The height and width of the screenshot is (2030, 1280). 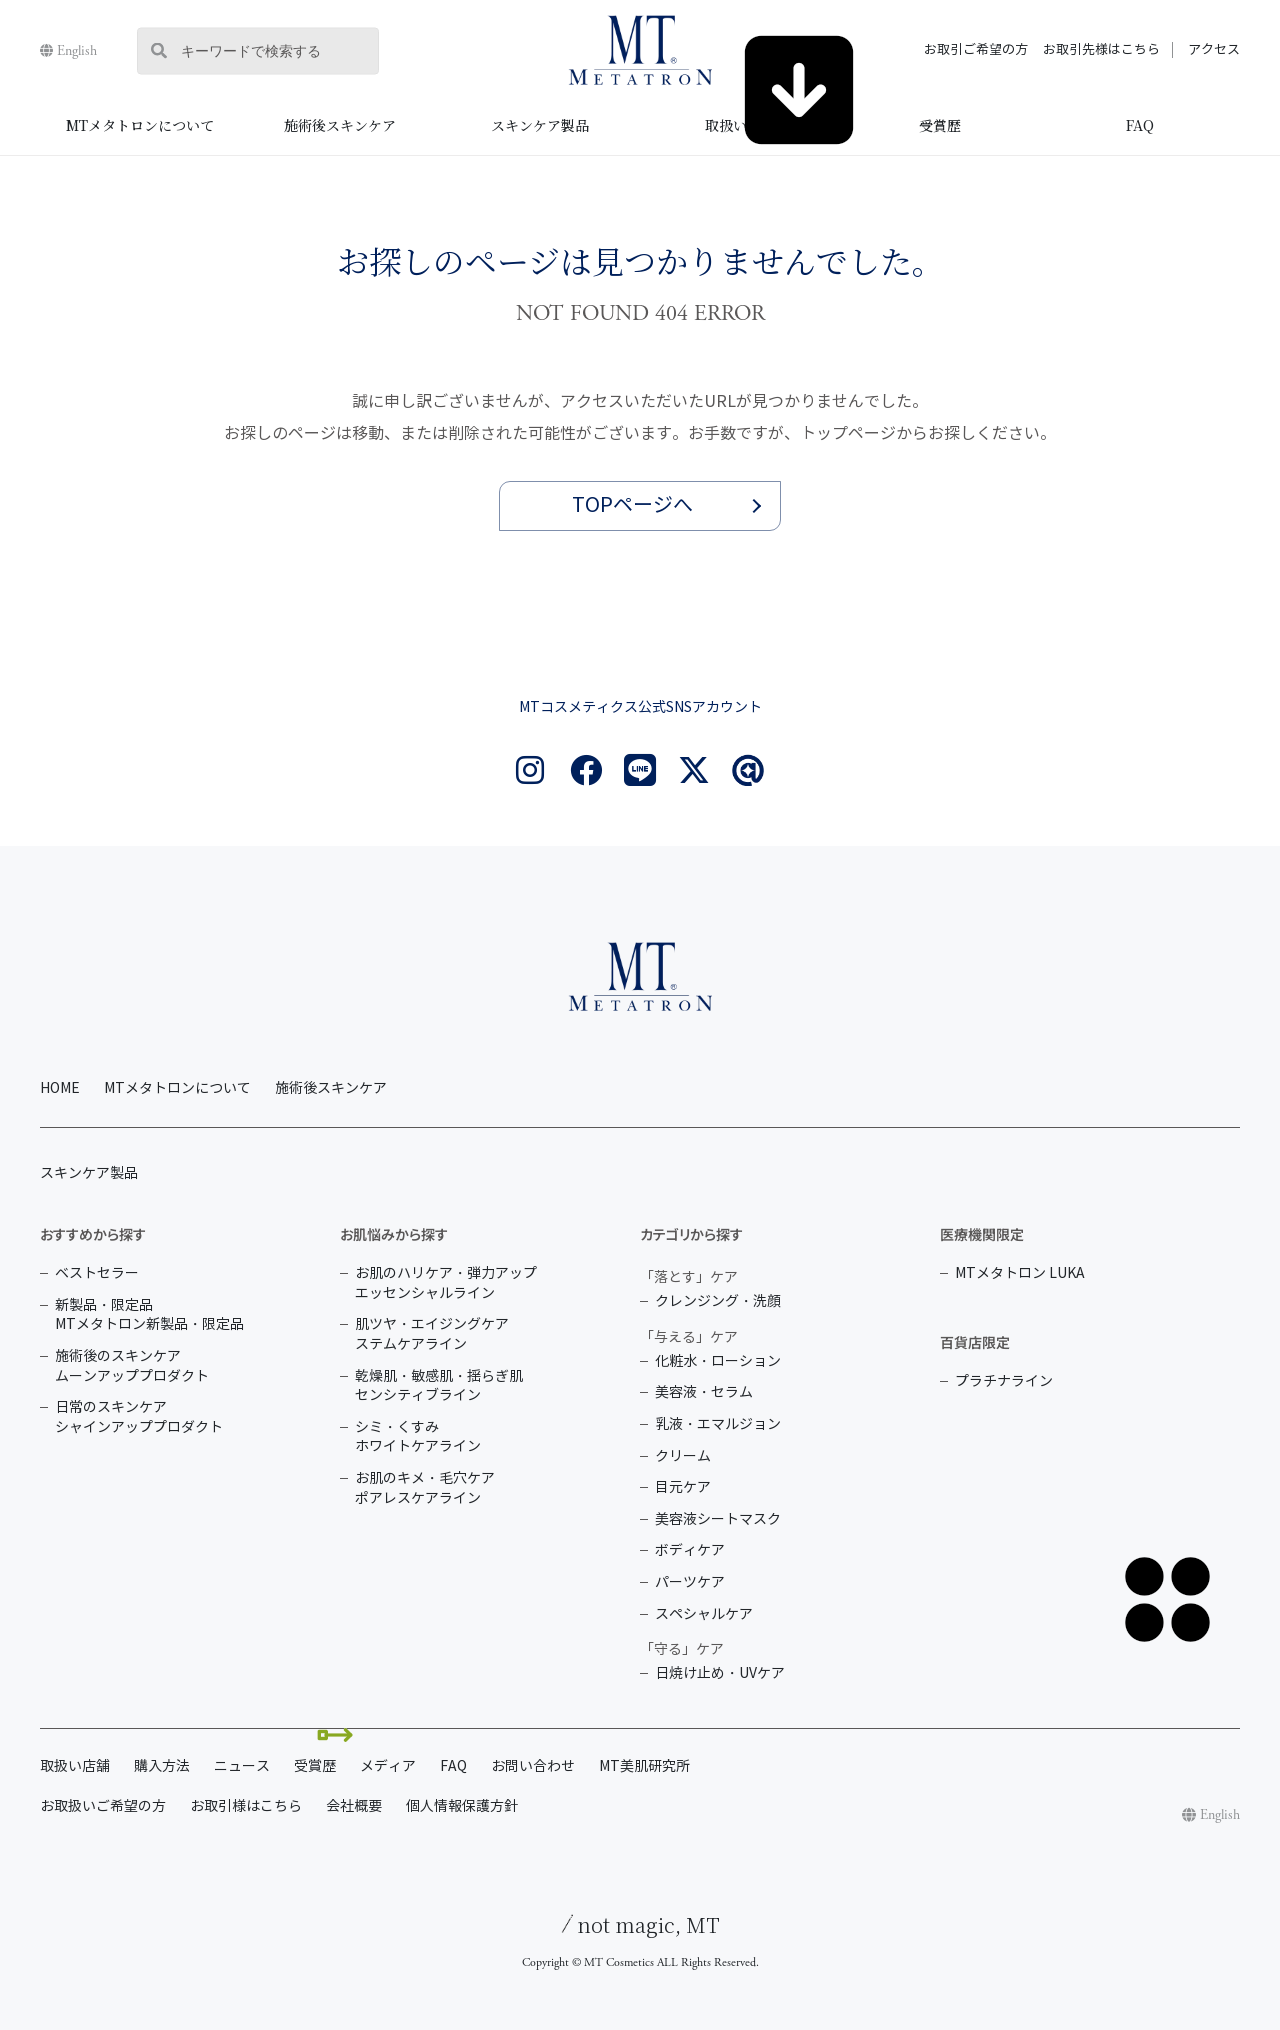 What do you see at coordinates (1167, 1599) in the screenshot?
I see `open app grid or launcher` at bounding box center [1167, 1599].